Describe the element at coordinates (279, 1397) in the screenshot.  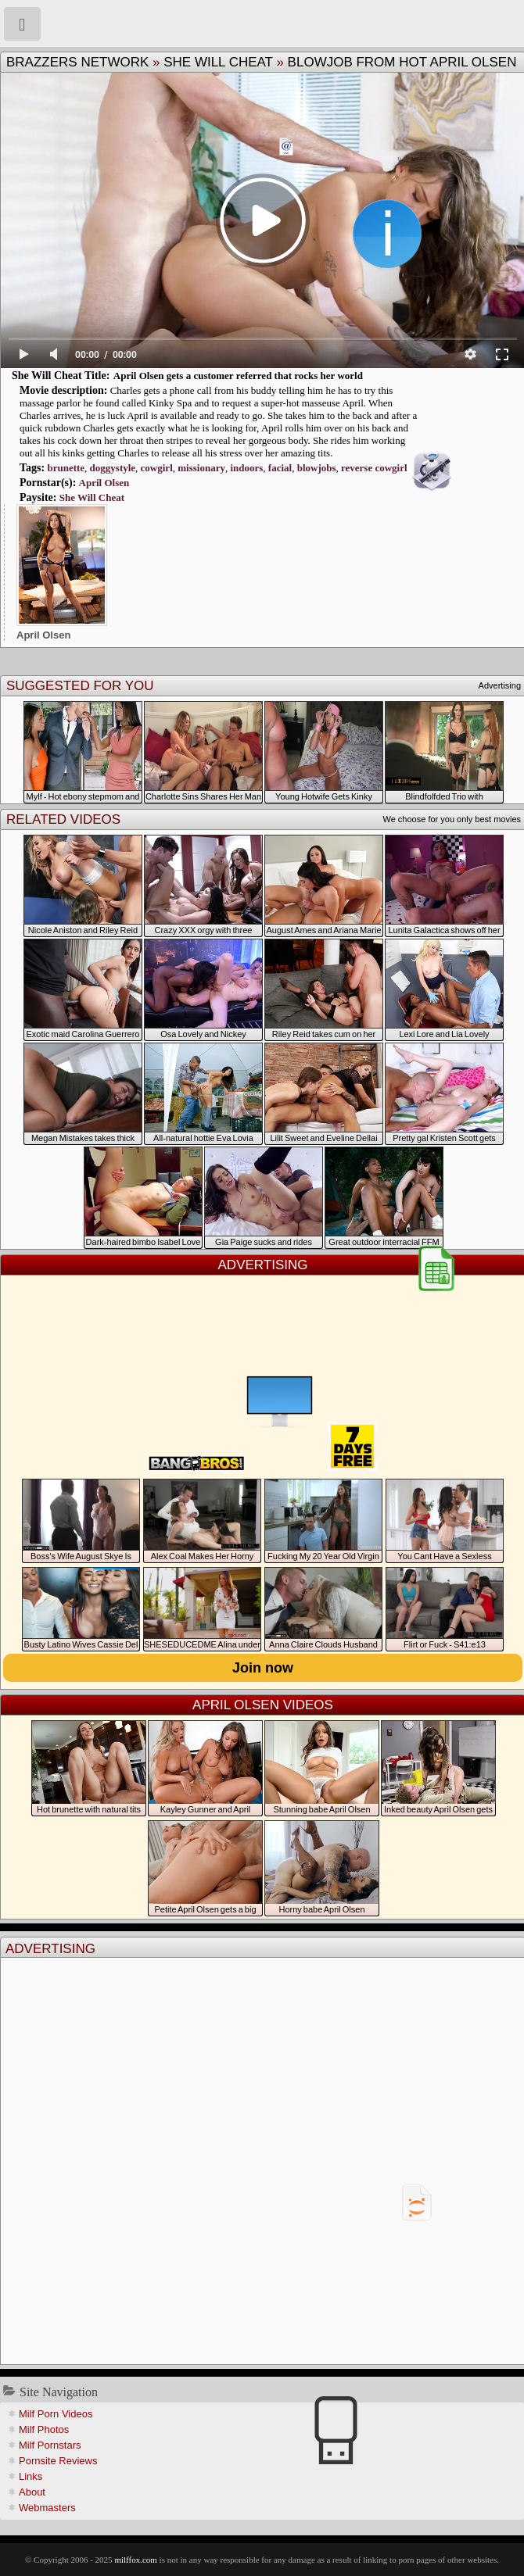
I see `apple studio display monitor` at that location.